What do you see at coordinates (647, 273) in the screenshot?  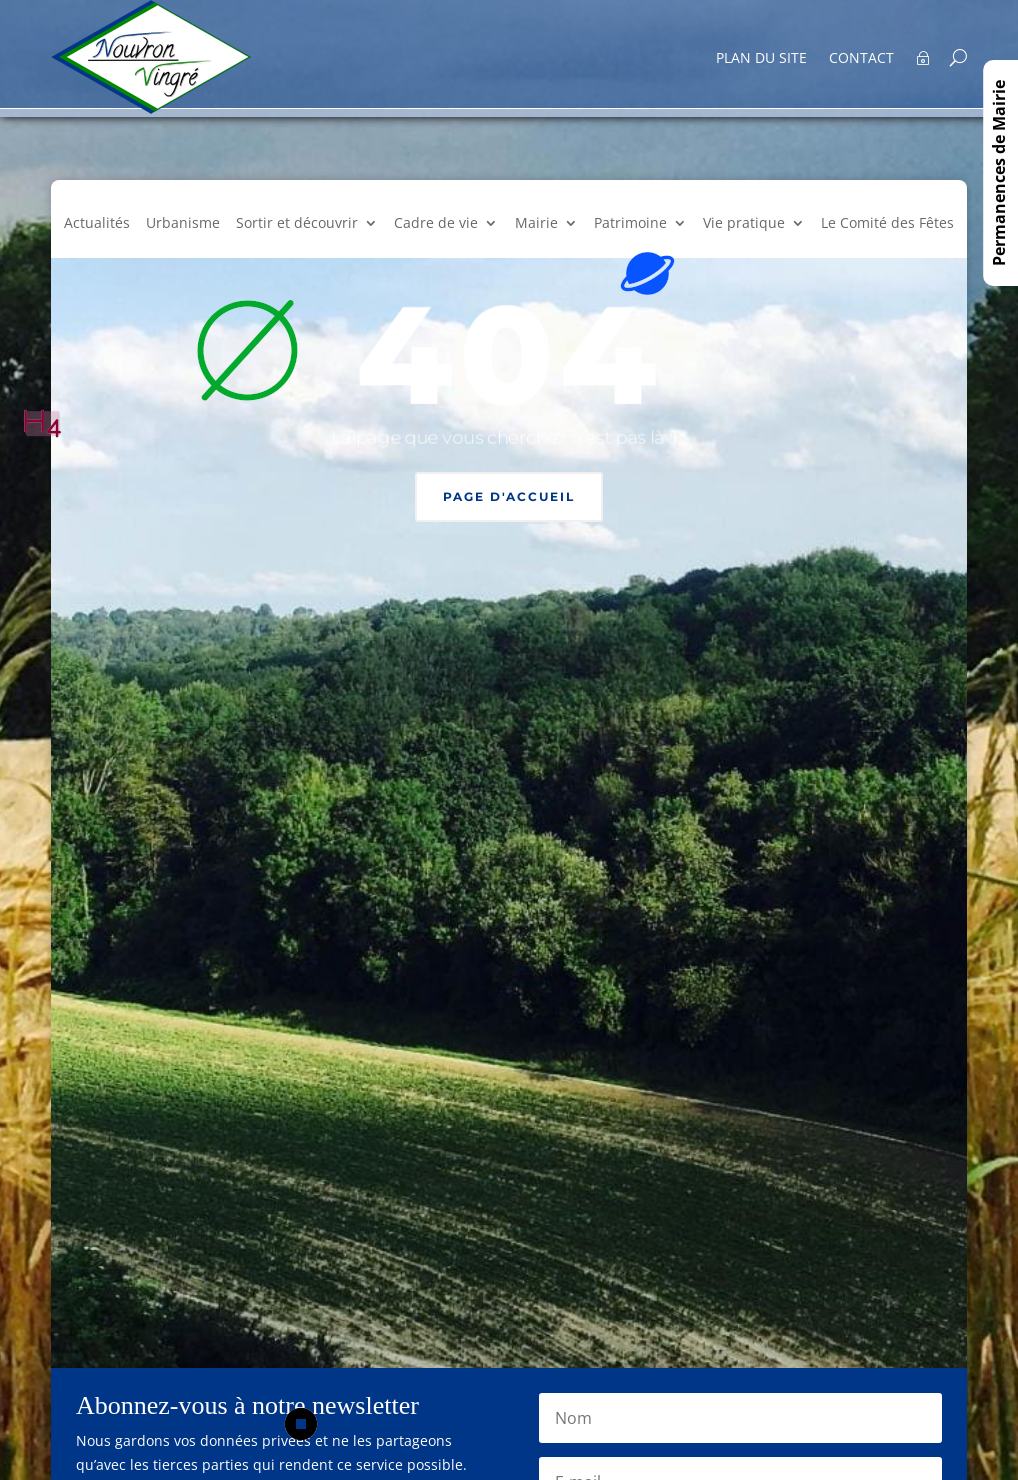 I see `explore global or worldwide content` at bounding box center [647, 273].